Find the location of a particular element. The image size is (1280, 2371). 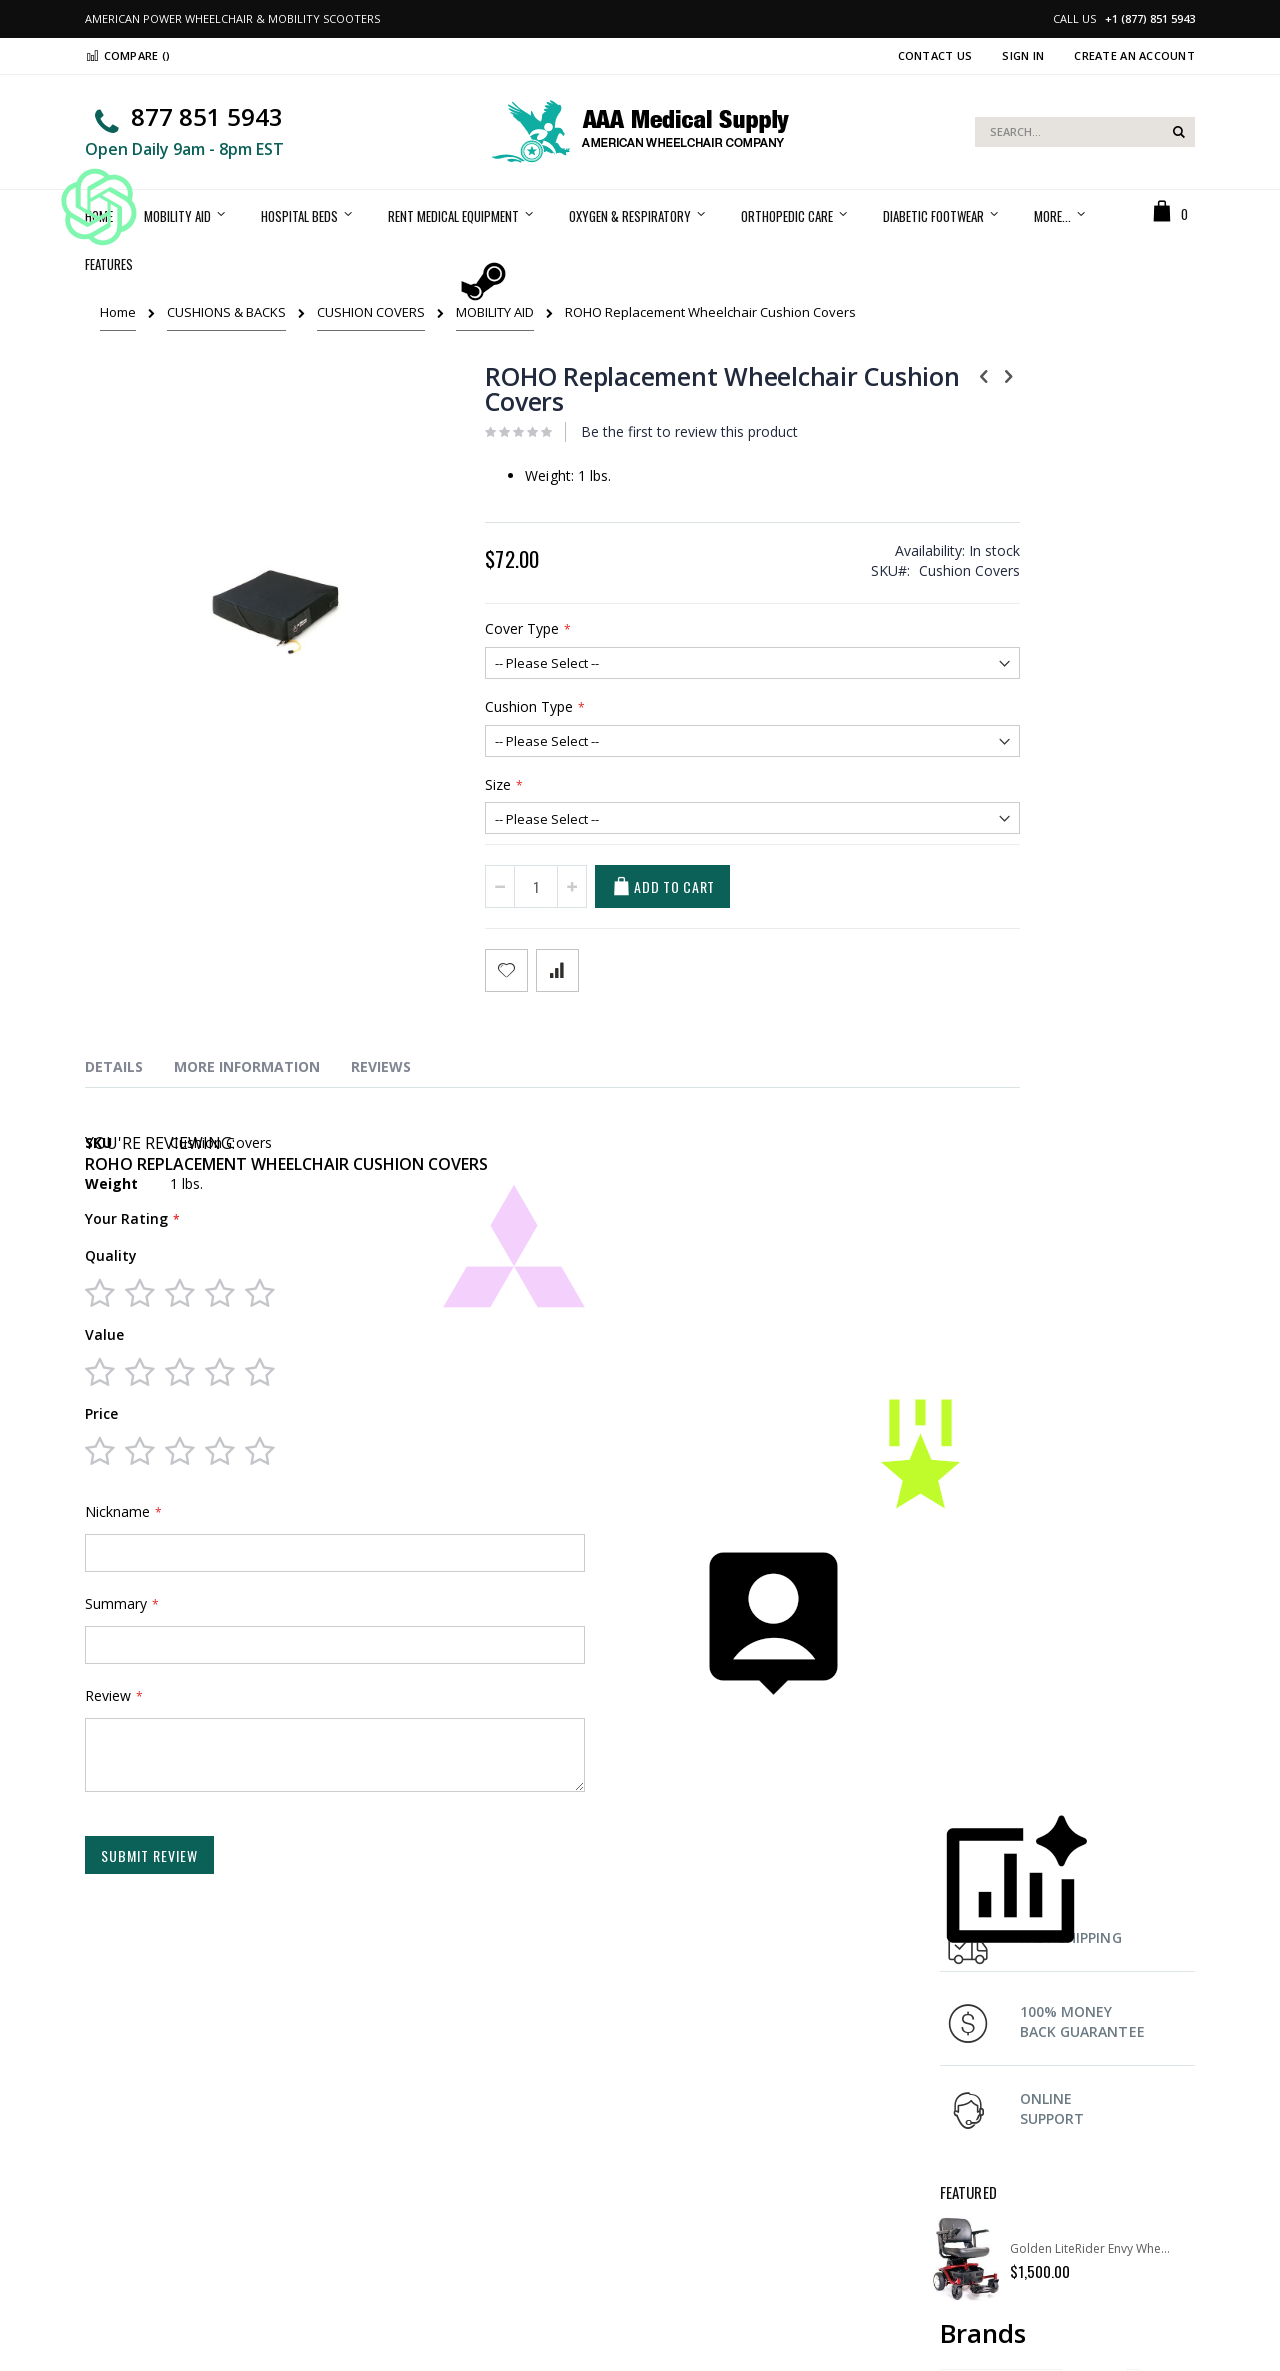

indicates an achievement or award earned is located at coordinates (920, 1451).